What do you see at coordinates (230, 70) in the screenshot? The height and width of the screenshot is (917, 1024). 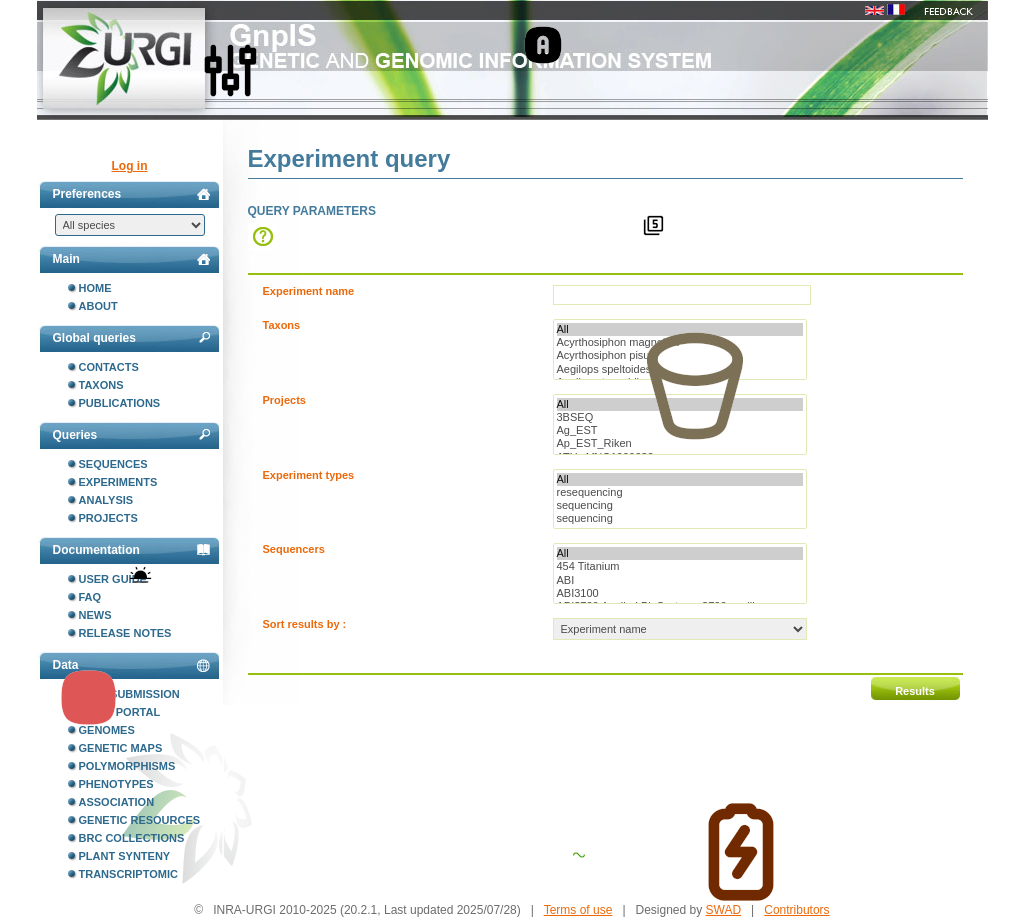 I see `adjust settings or preferences` at bounding box center [230, 70].